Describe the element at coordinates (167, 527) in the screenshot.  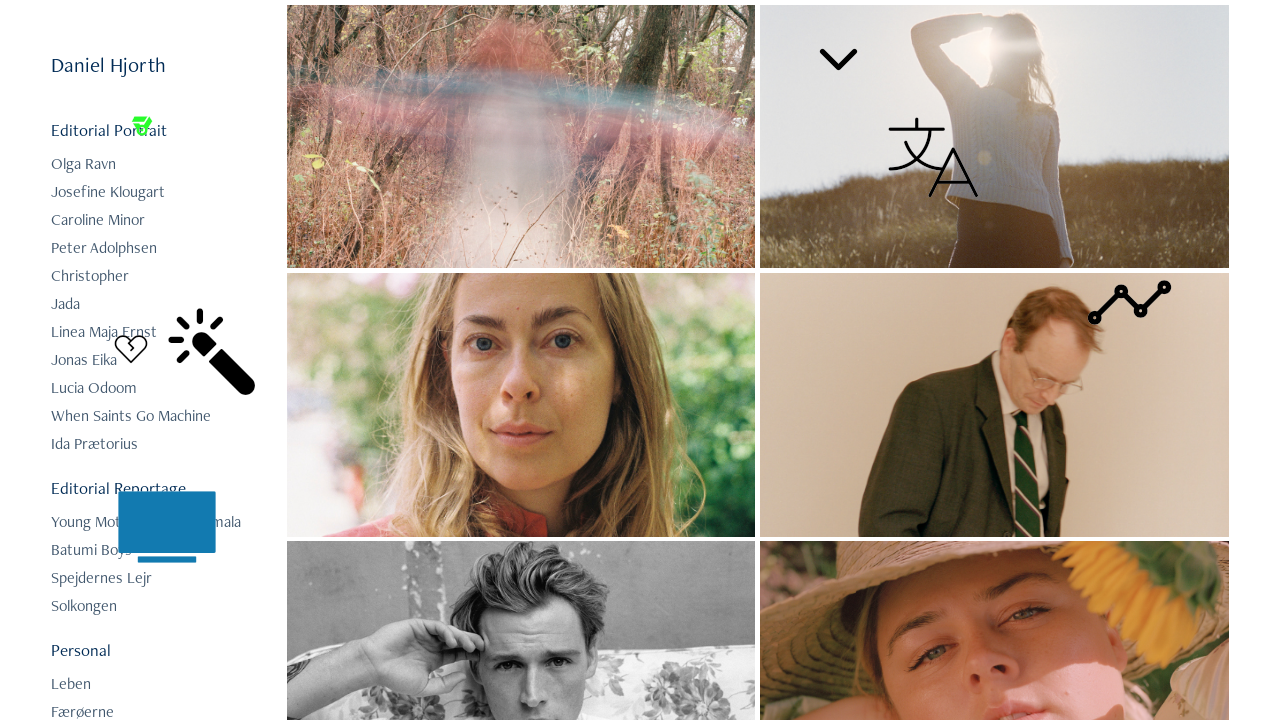
I see `access tv or video streaming features` at that location.